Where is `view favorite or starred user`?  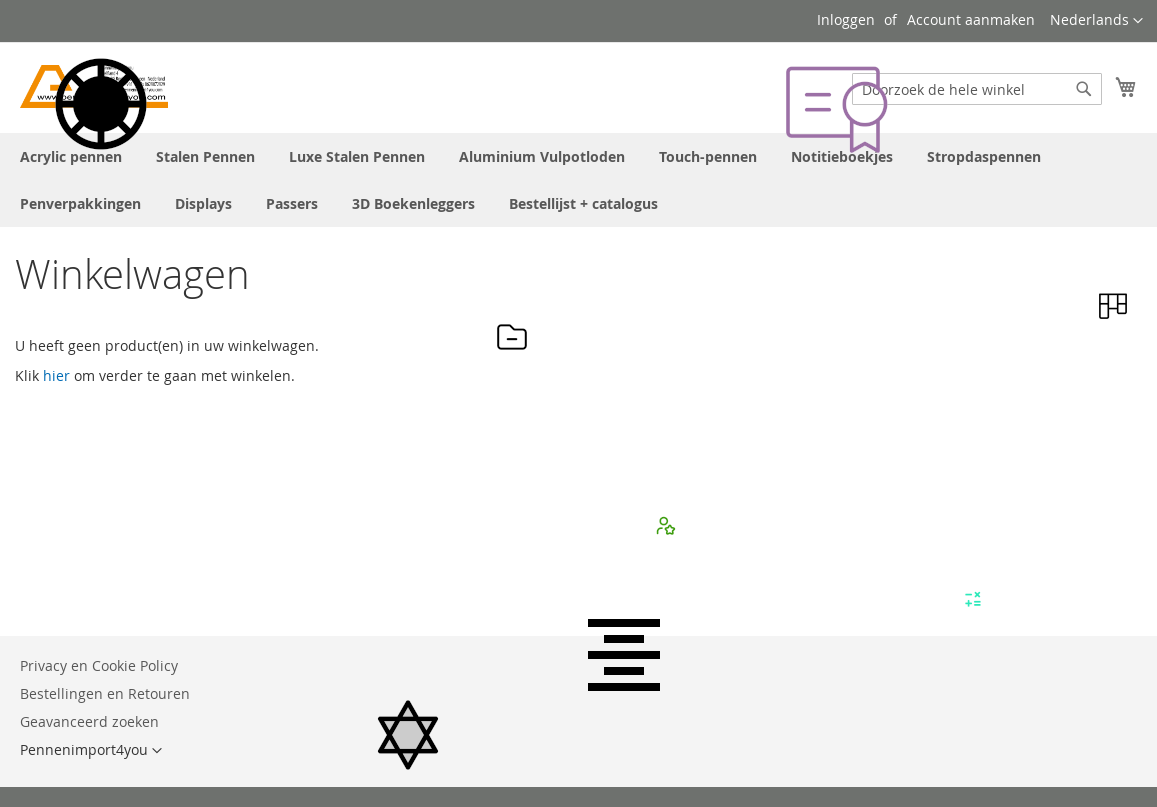
view favorite or starred user is located at coordinates (665, 525).